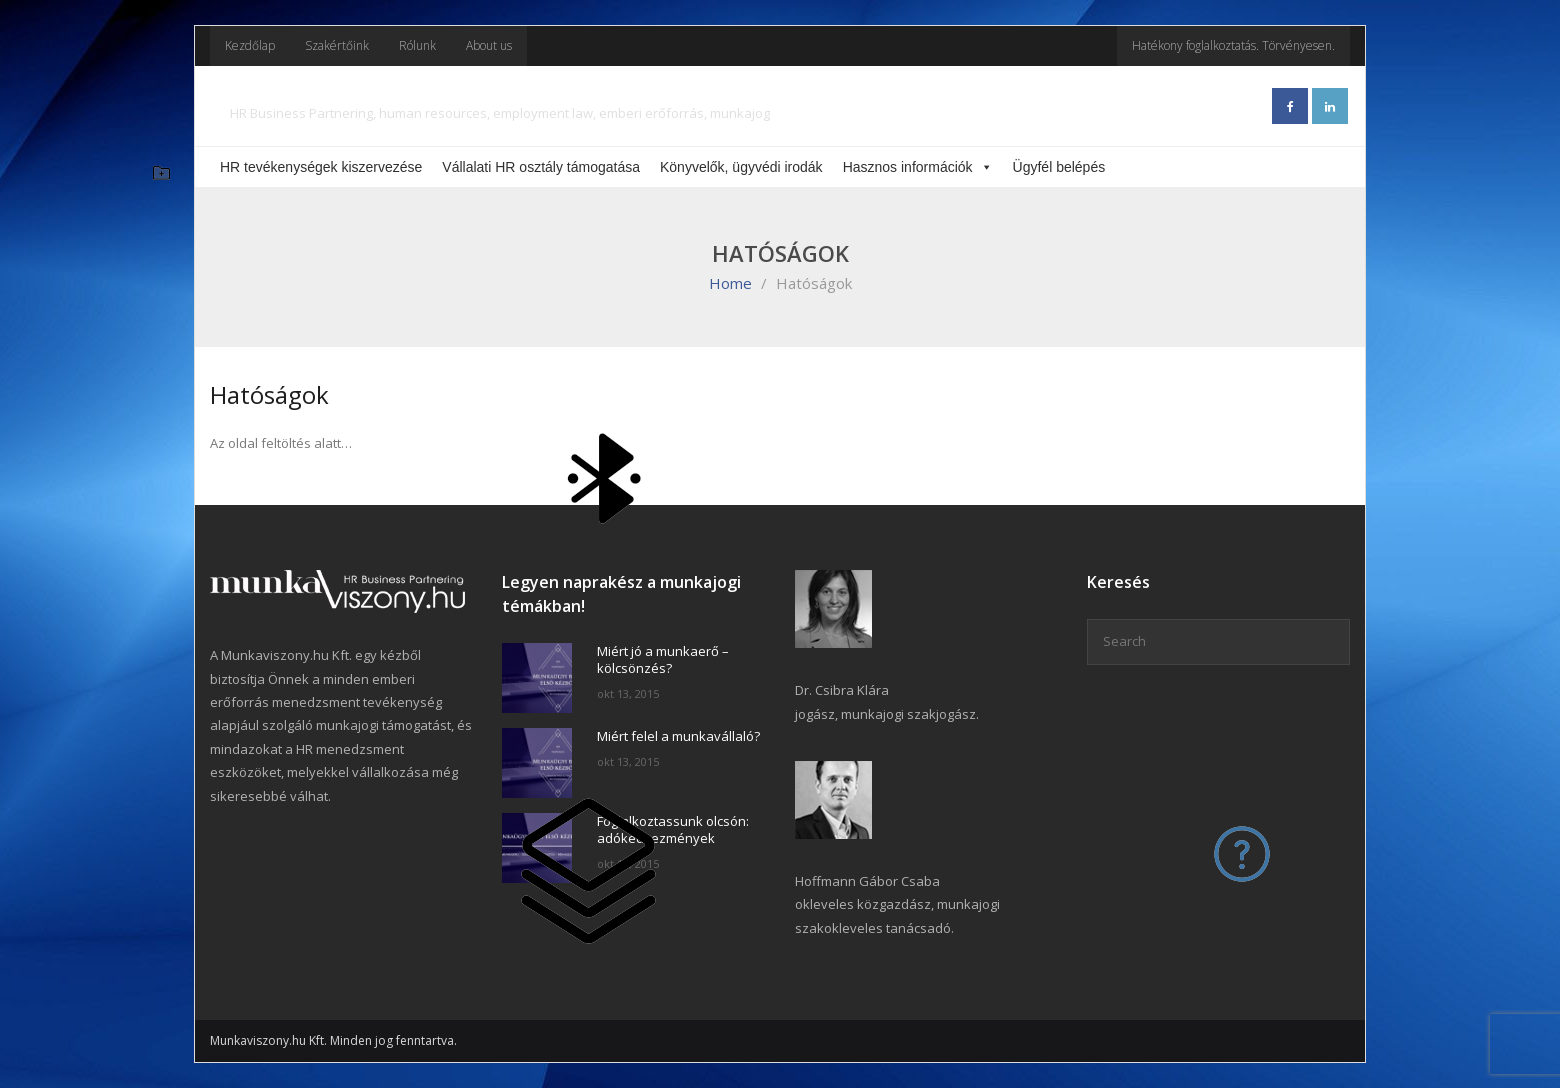 Image resolution: width=1560 pixels, height=1088 pixels. Describe the element at coordinates (602, 478) in the screenshot. I see `indicates an active bluetooth connection` at that location.